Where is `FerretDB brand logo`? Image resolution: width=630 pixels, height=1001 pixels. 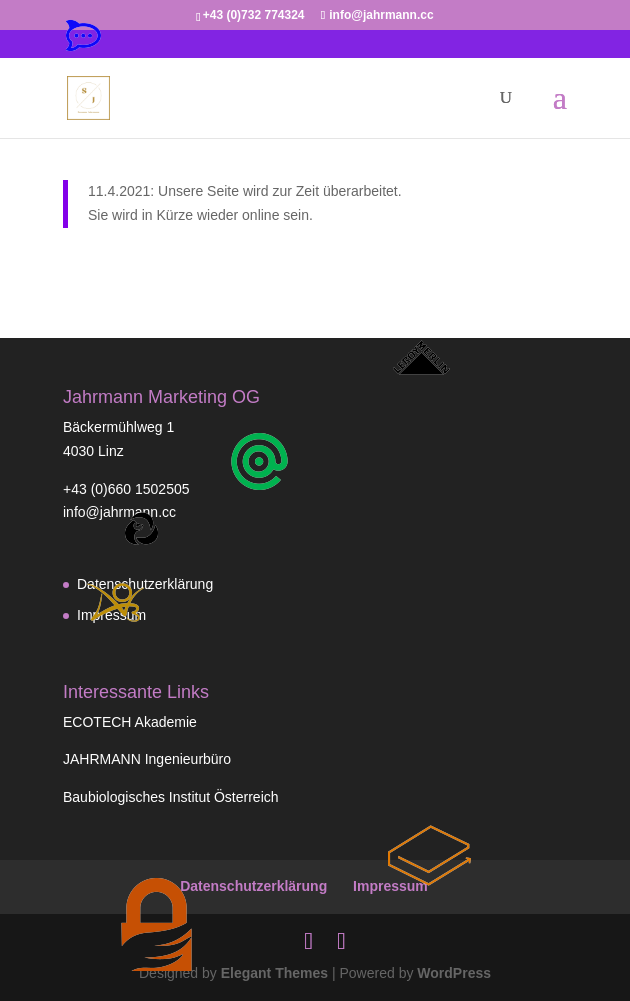
FerretDB brand logo is located at coordinates (141, 528).